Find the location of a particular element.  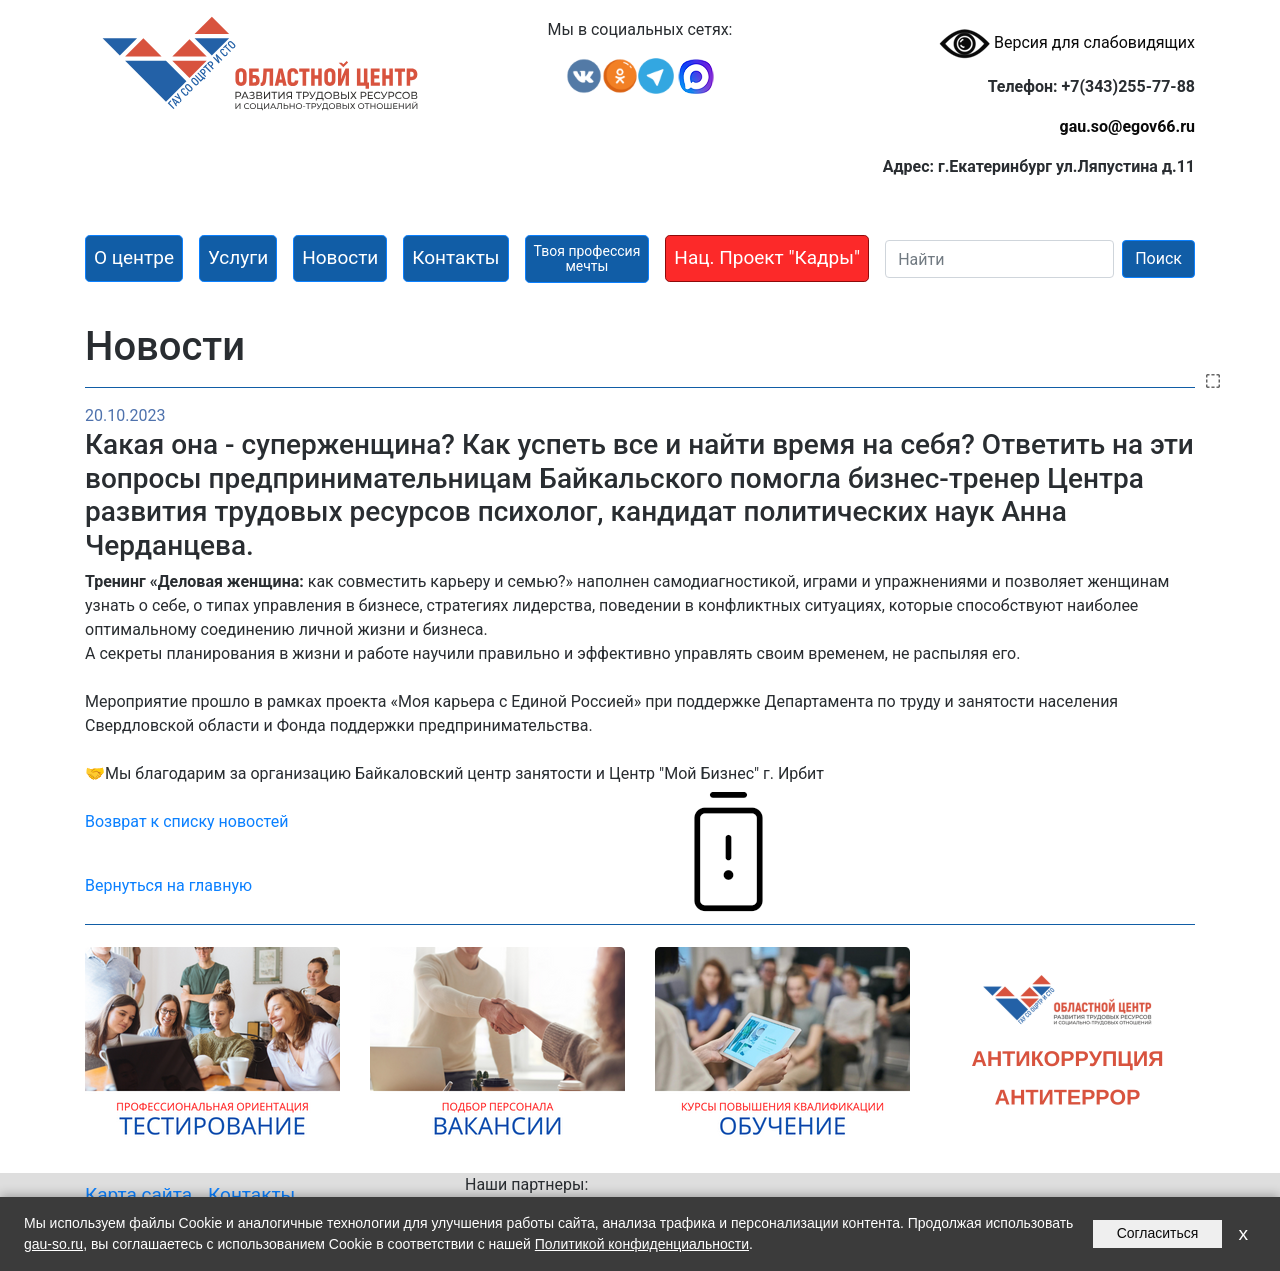

make a selection on the canvas is located at coordinates (1213, 381).